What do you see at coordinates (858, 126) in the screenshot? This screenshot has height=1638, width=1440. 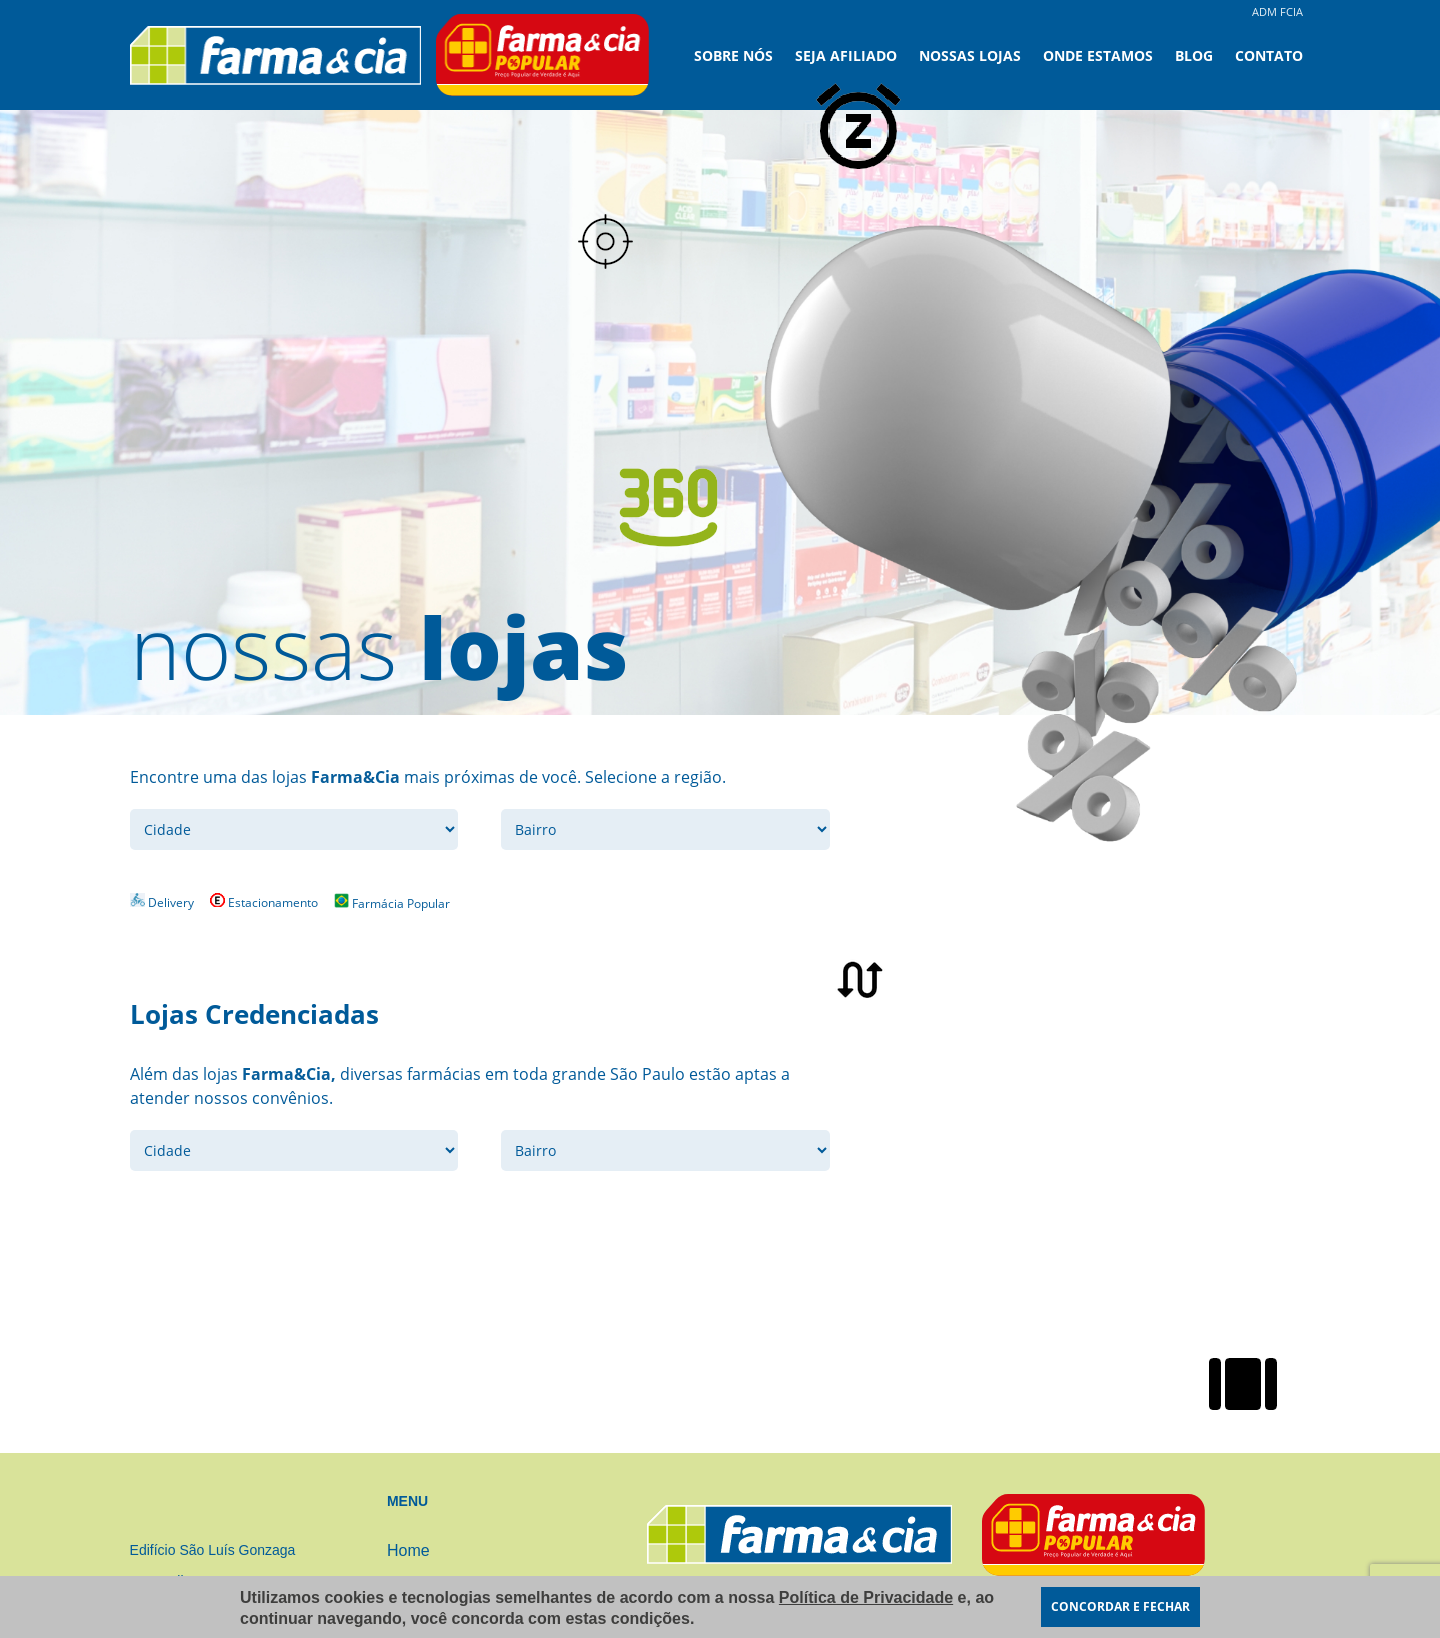 I see `snooze an alarm or reminder` at bounding box center [858, 126].